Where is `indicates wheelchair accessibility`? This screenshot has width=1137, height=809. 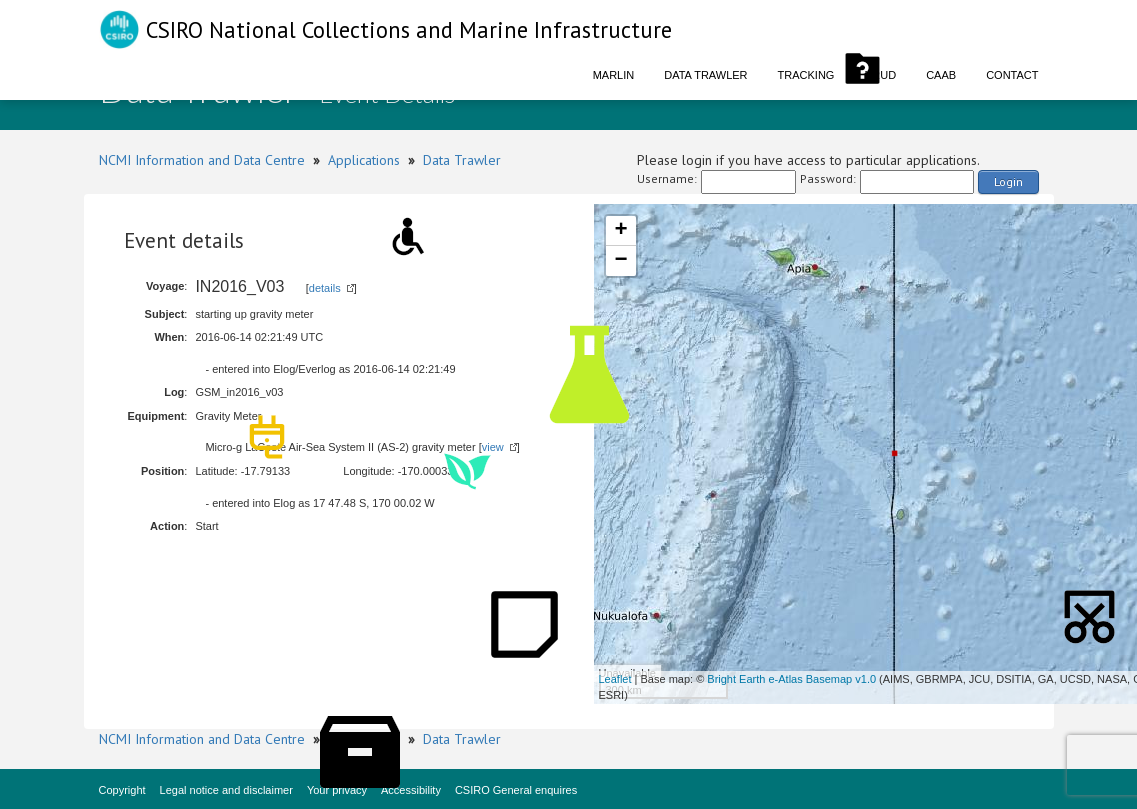 indicates wheelchair accessibility is located at coordinates (407, 236).